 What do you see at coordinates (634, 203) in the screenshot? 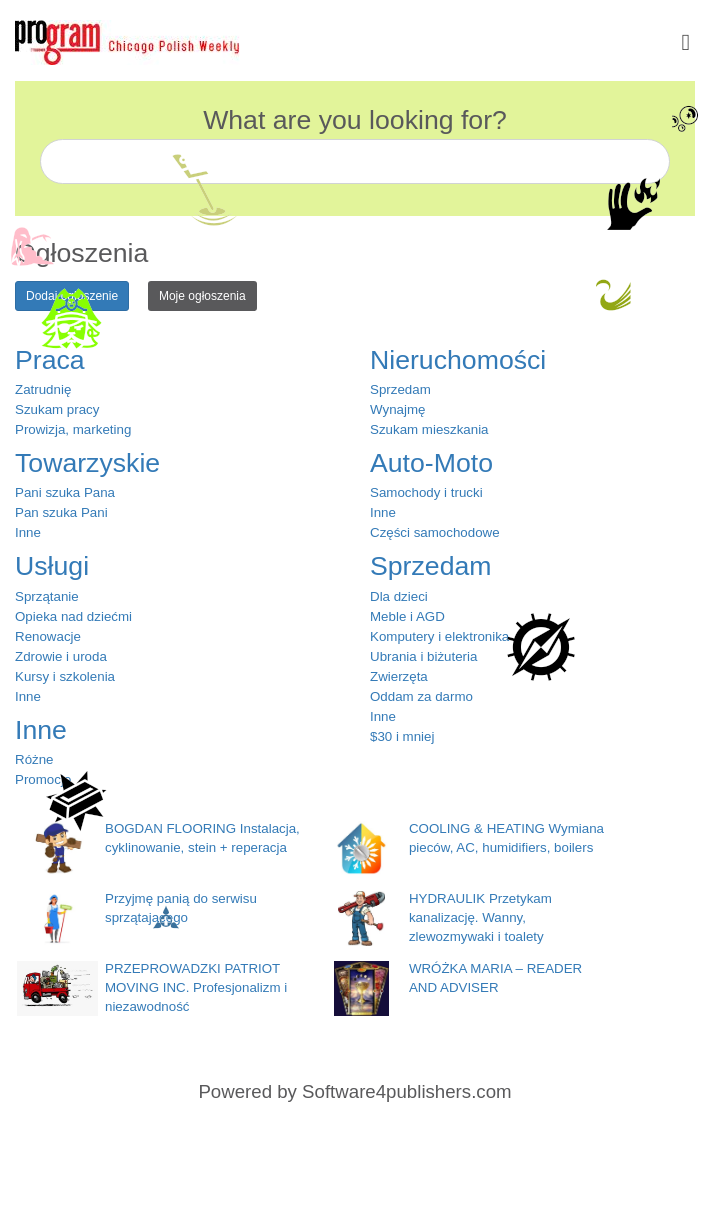
I see `cast a fire spell or ability` at bounding box center [634, 203].